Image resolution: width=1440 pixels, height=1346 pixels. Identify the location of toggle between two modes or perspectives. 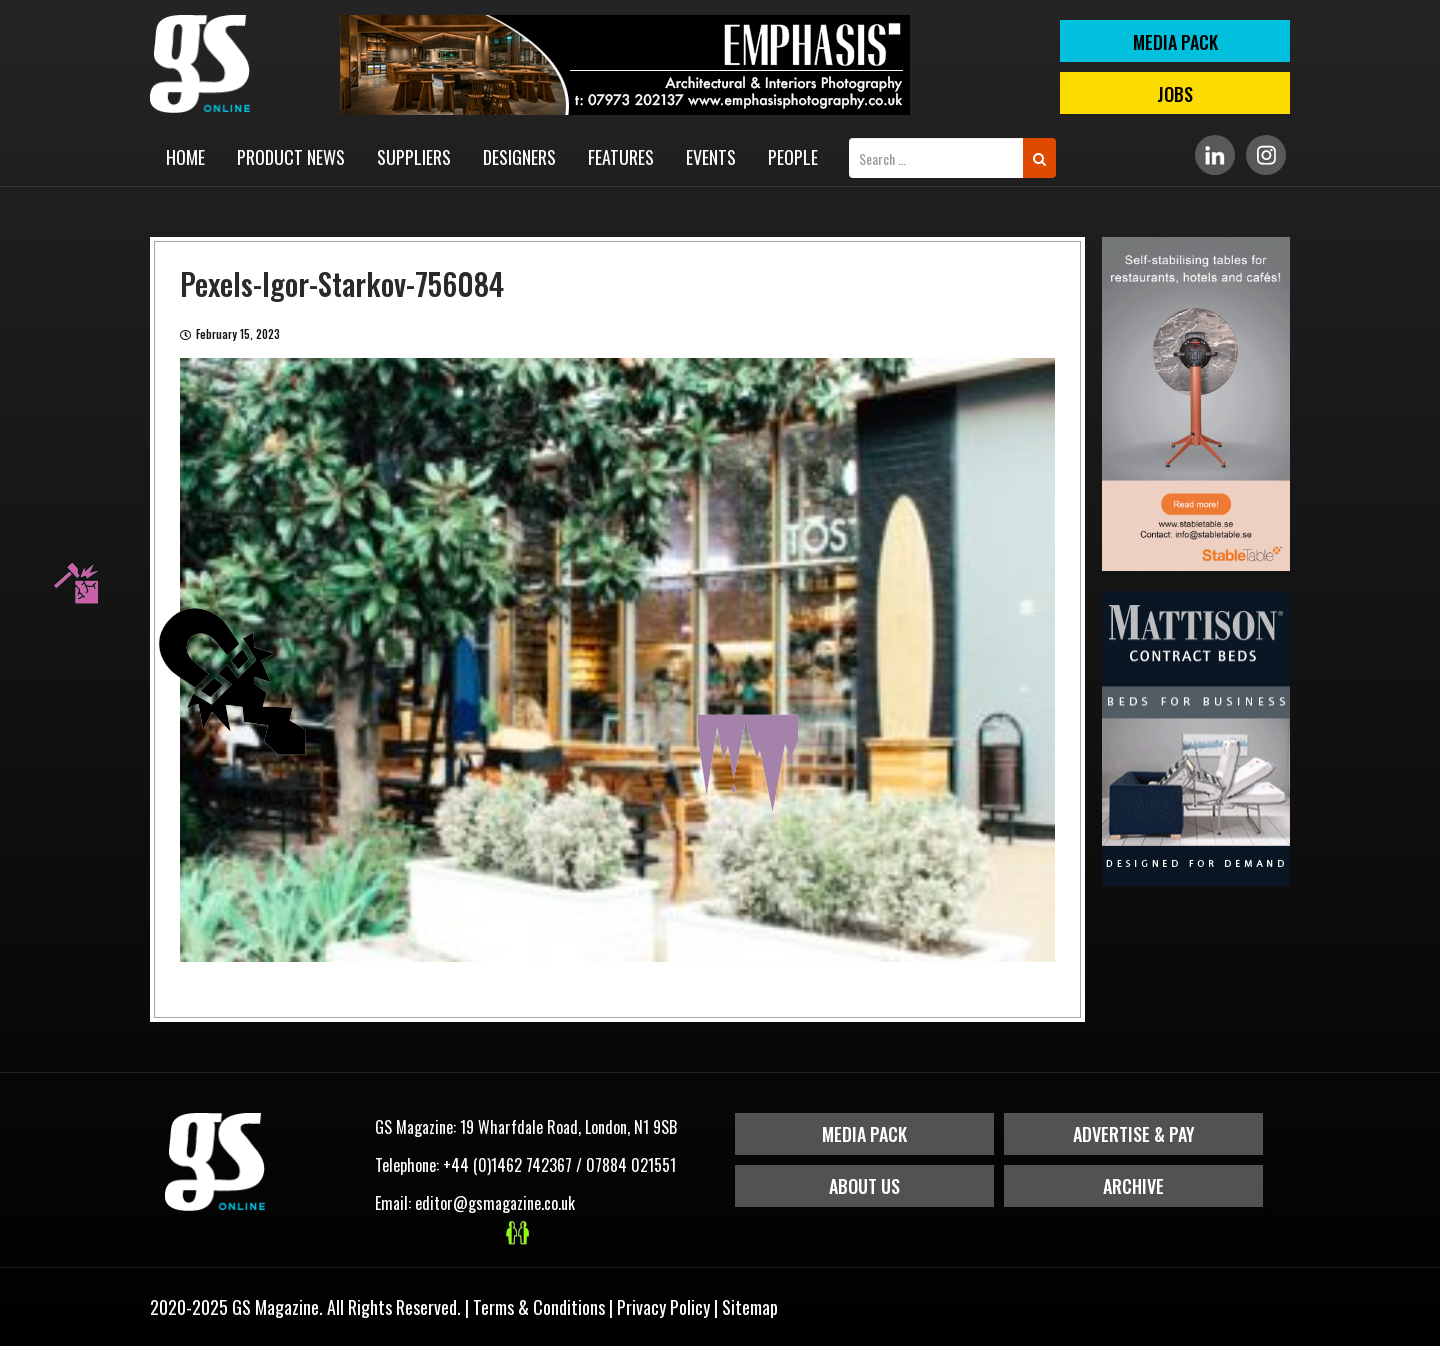
(517, 1232).